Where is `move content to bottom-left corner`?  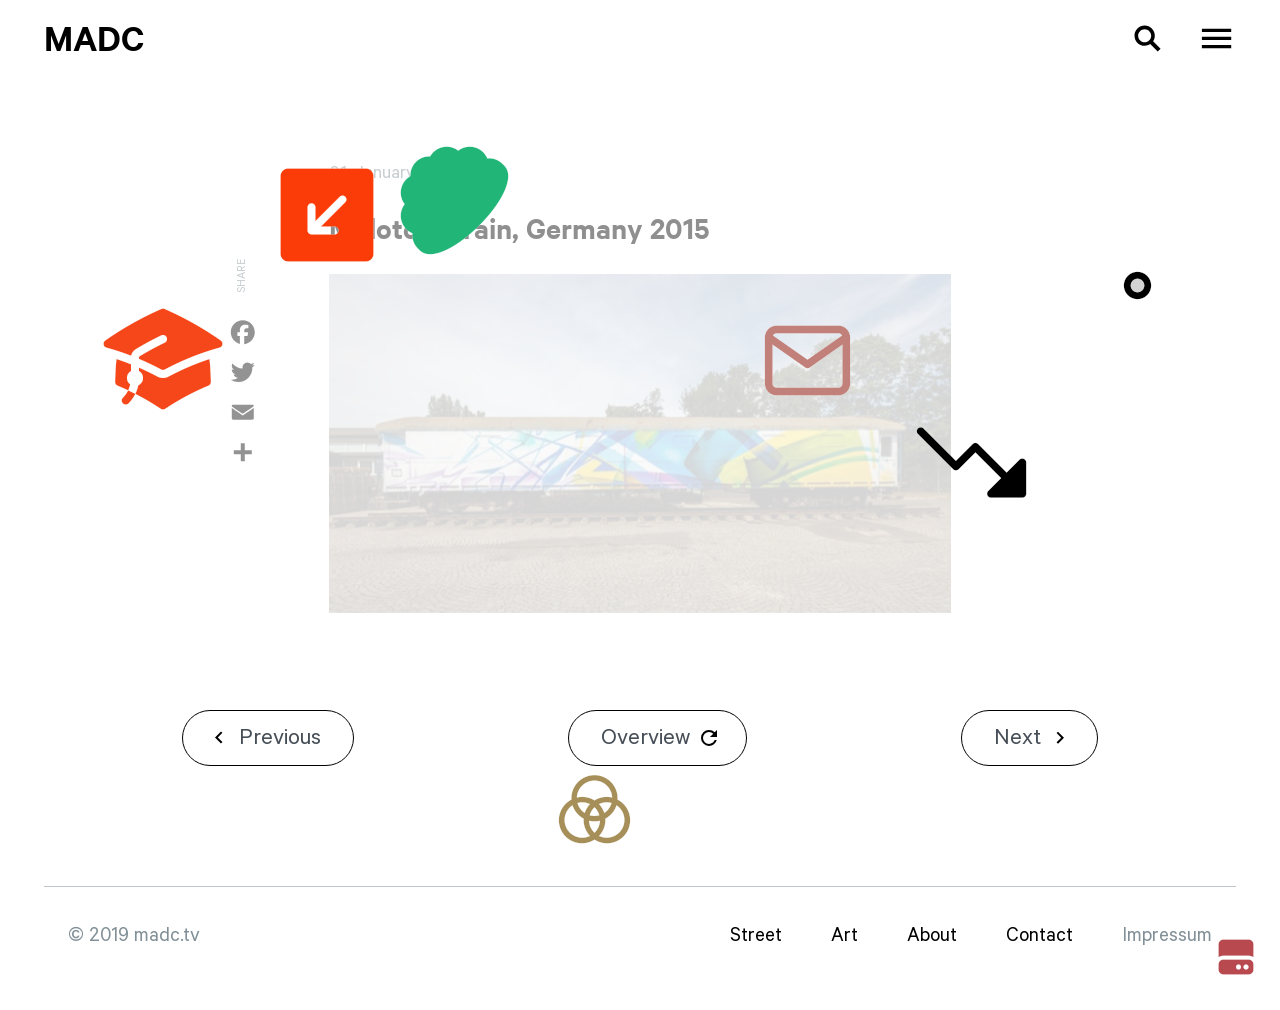 move content to bottom-left corner is located at coordinates (327, 215).